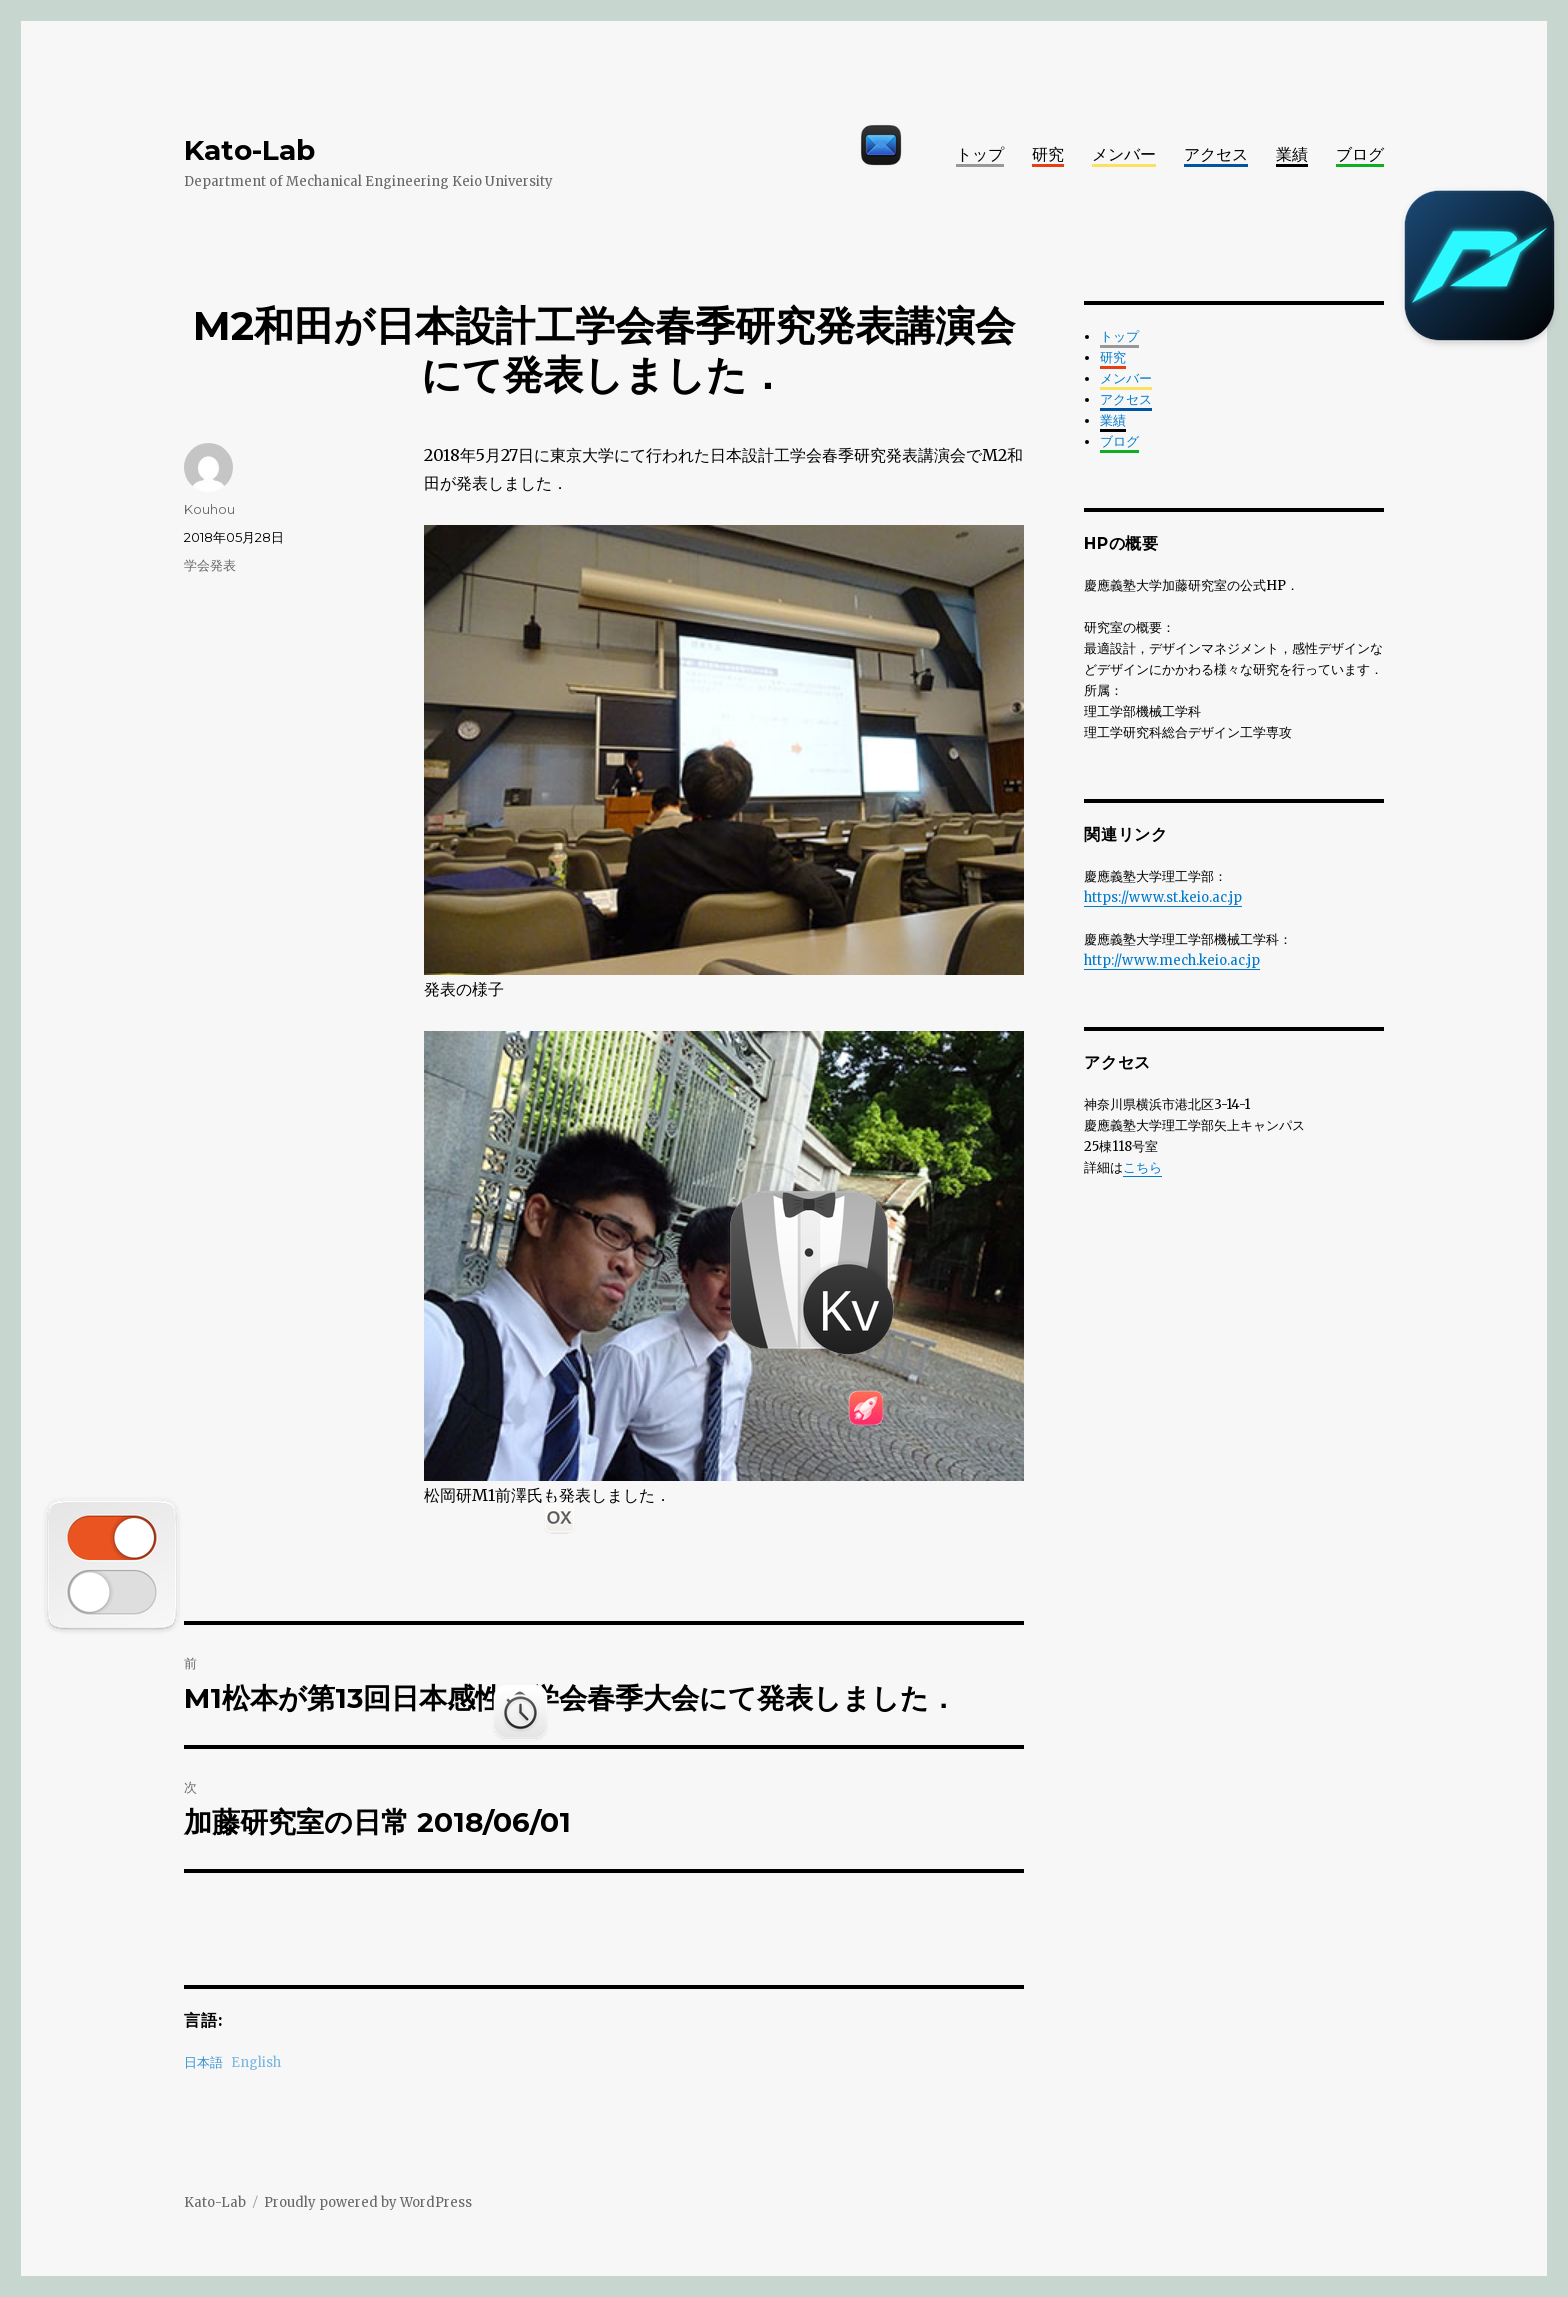 This screenshot has height=2297, width=1568. Describe the element at coordinates (112, 1565) in the screenshot. I see `open system settings or preferences` at that location.